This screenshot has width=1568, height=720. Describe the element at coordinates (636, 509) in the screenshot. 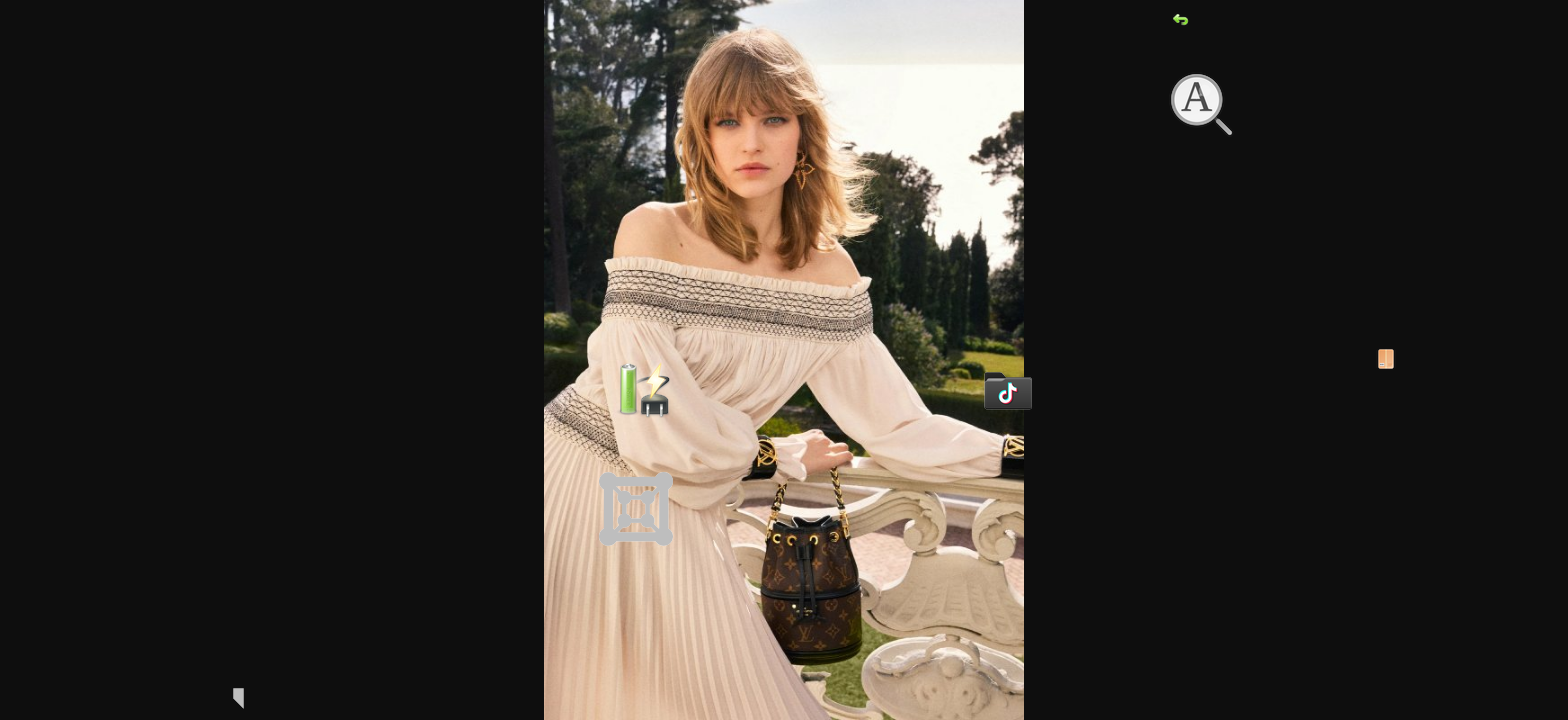

I see `indicates a virtual machine or appliance file` at that location.